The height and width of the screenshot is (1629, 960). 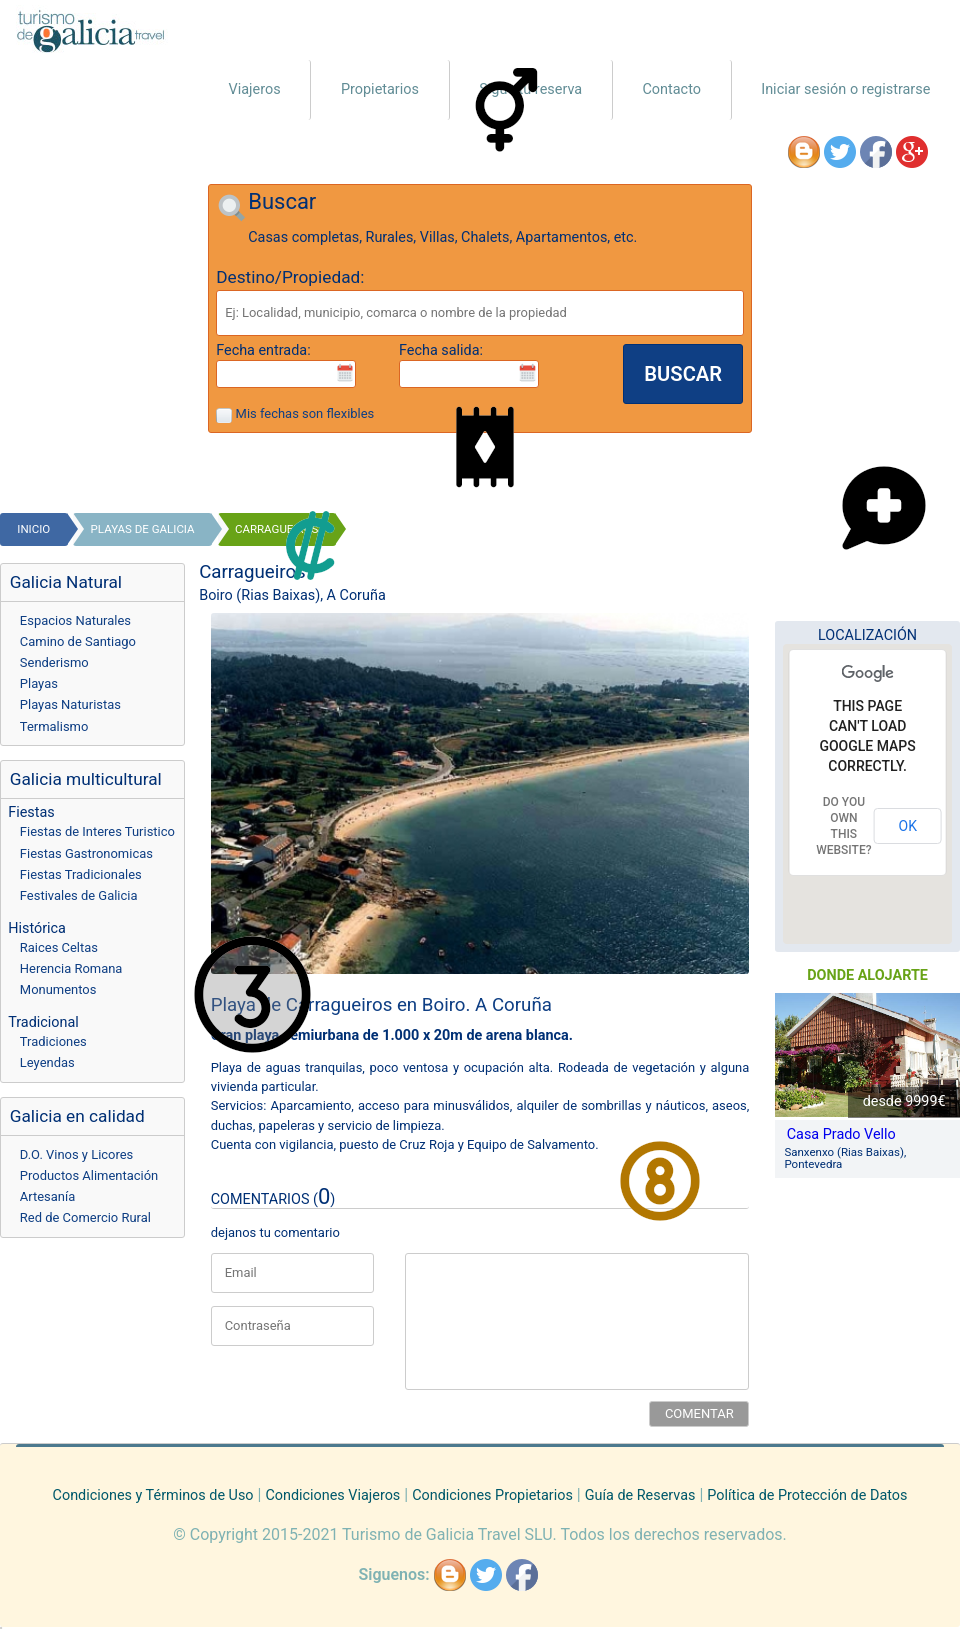 I want to click on indicates step 8 in a numbered process, so click(x=660, y=1181).